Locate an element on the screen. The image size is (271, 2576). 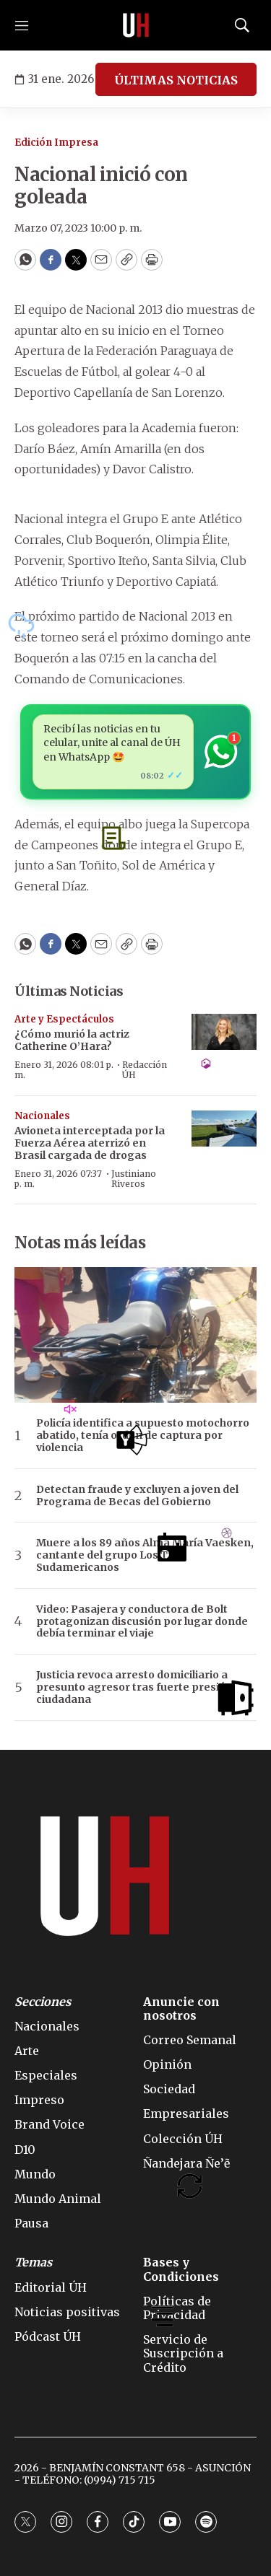
view document list or file directory is located at coordinates (113, 838).